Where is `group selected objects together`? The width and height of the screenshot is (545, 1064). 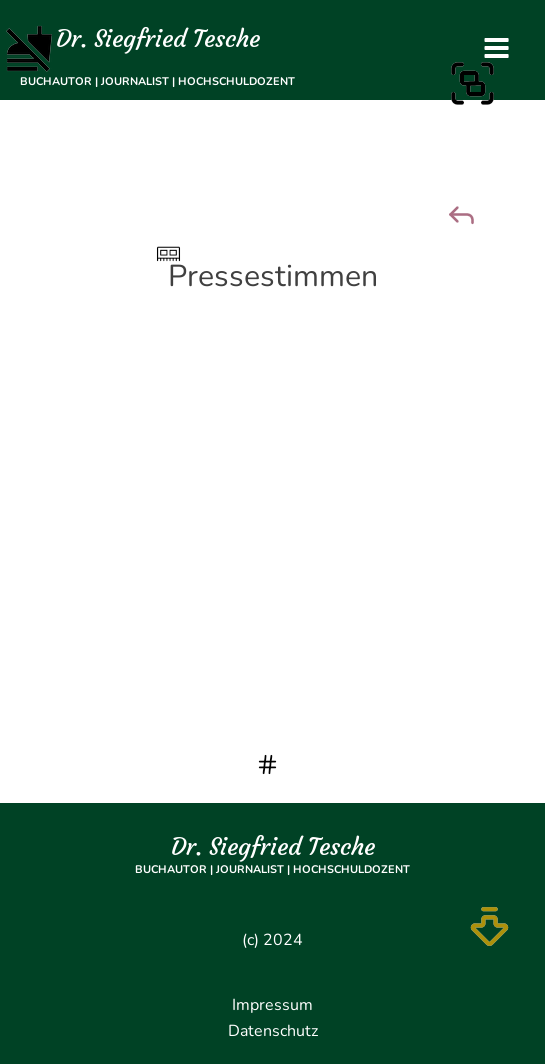
group selected objects together is located at coordinates (472, 83).